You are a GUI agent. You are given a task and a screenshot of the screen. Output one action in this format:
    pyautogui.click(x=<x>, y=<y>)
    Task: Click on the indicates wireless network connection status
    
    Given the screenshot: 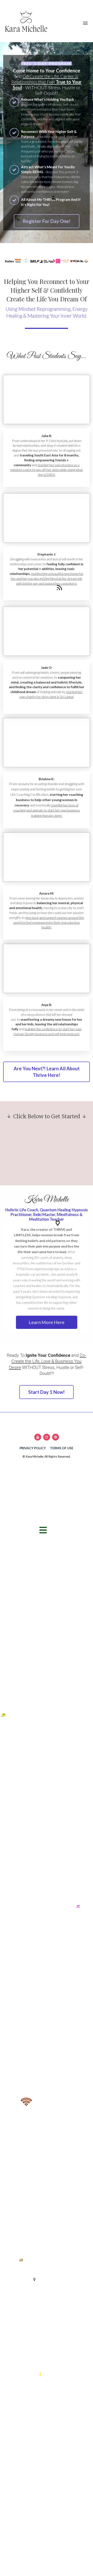 What is the action you would take?
    pyautogui.click(x=26, y=2102)
    